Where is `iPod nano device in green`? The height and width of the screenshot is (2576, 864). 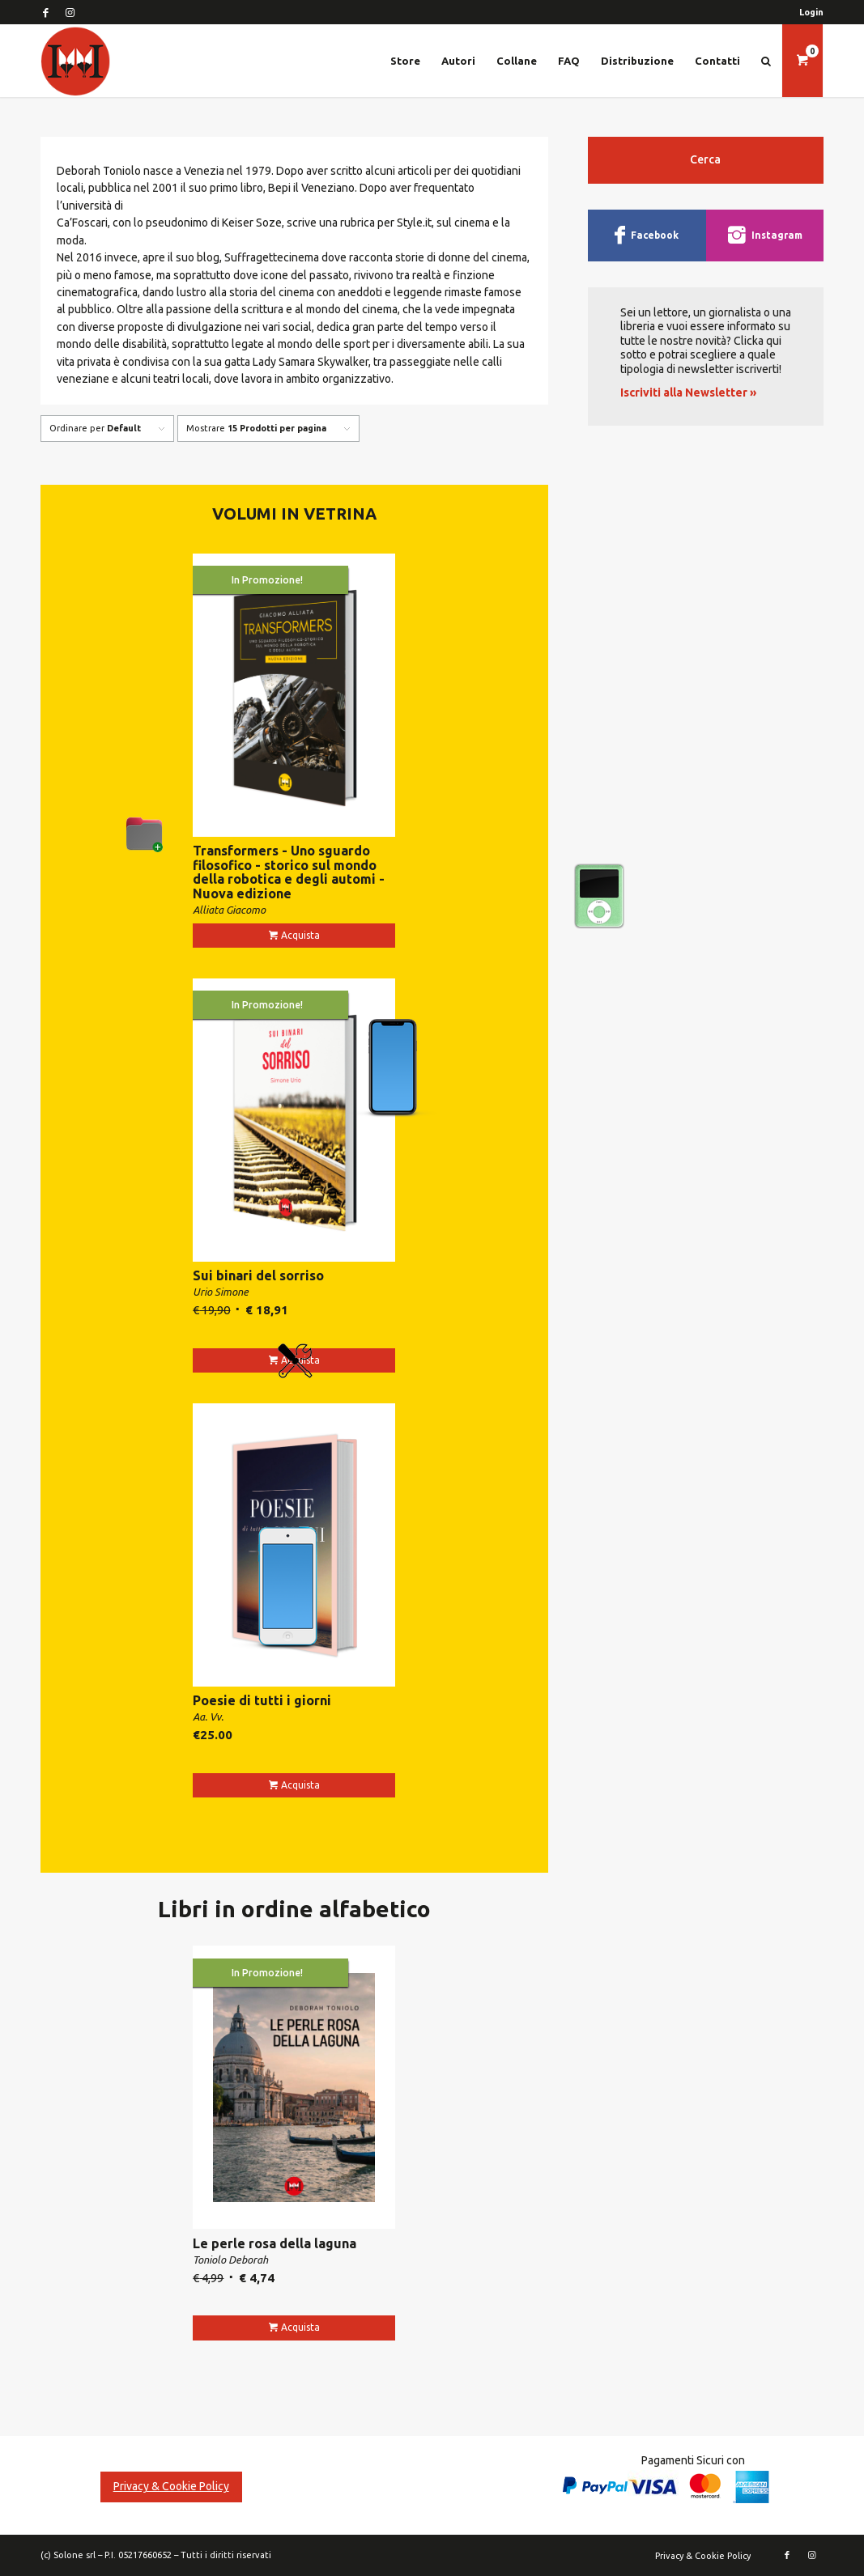 iPod nano device in green is located at coordinates (599, 881).